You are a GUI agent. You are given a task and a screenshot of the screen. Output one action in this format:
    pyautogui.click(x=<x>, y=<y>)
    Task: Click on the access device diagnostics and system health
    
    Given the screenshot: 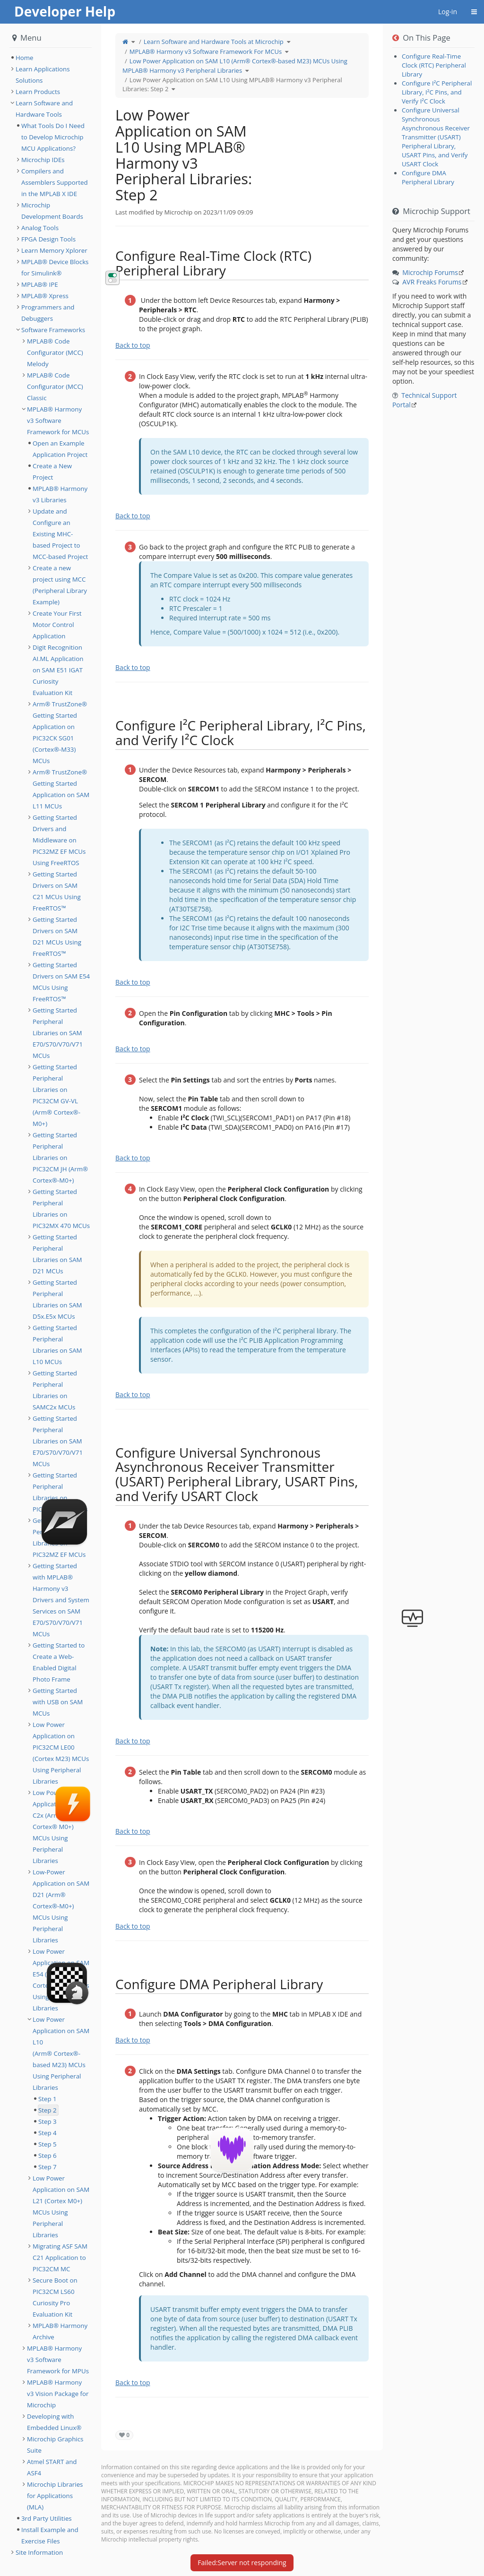 What is the action you would take?
    pyautogui.click(x=412, y=1617)
    